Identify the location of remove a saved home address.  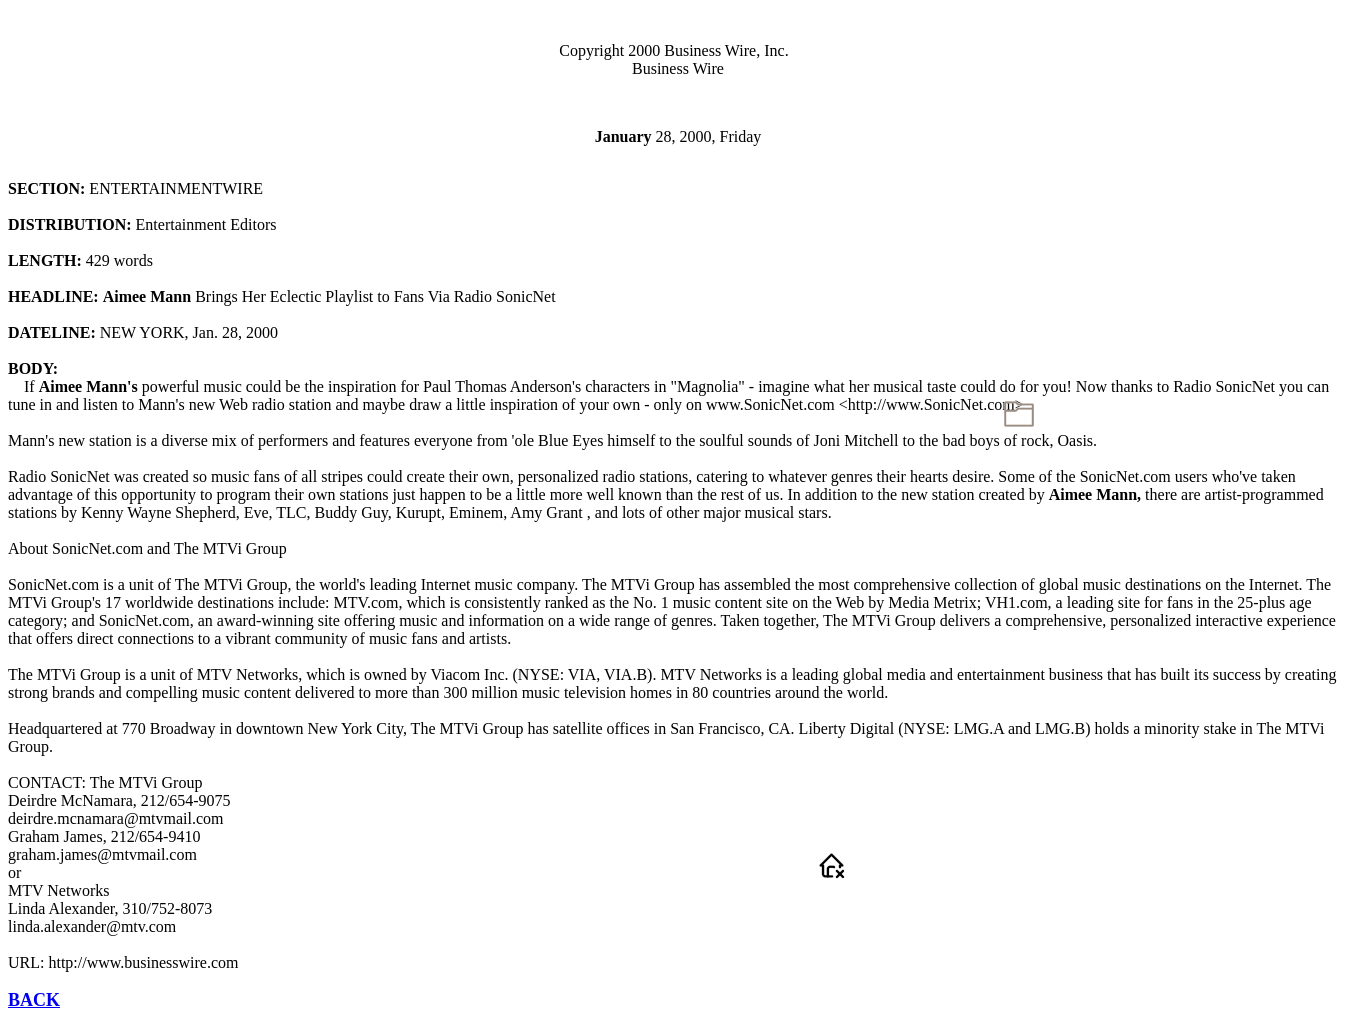
(831, 865).